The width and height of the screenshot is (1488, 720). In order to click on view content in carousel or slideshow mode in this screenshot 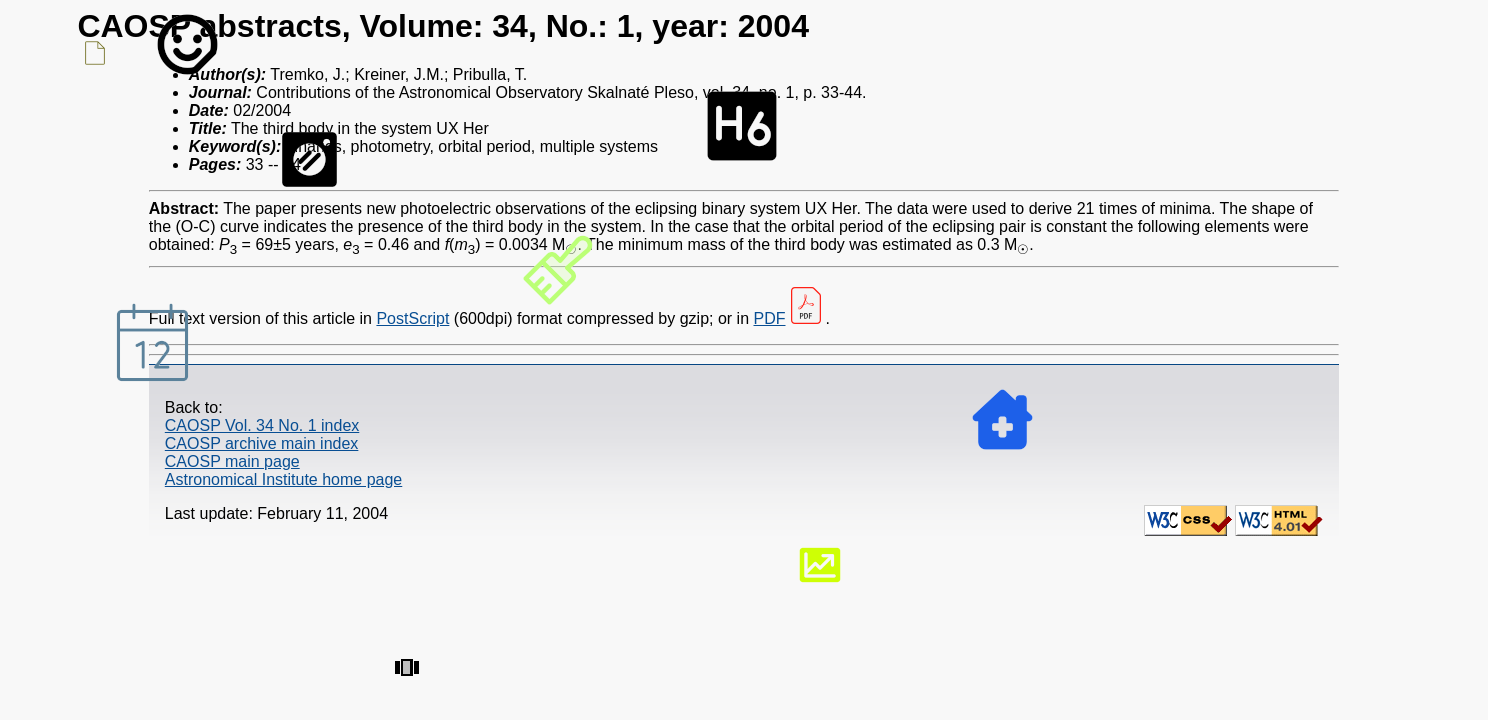, I will do `click(407, 668)`.